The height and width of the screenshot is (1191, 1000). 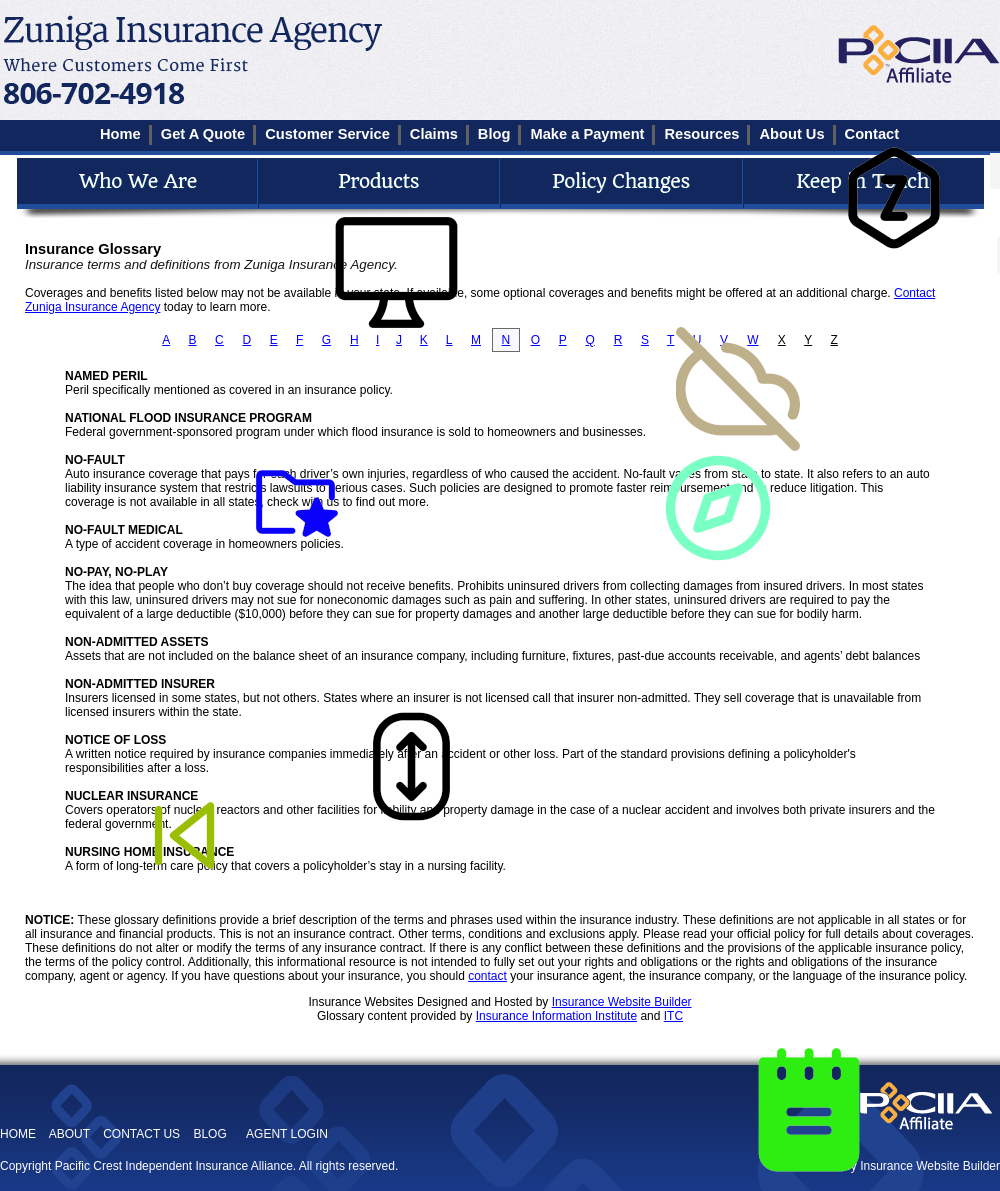 What do you see at coordinates (184, 835) in the screenshot?
I see `skip to previous track` at bounding box center [184, 835].